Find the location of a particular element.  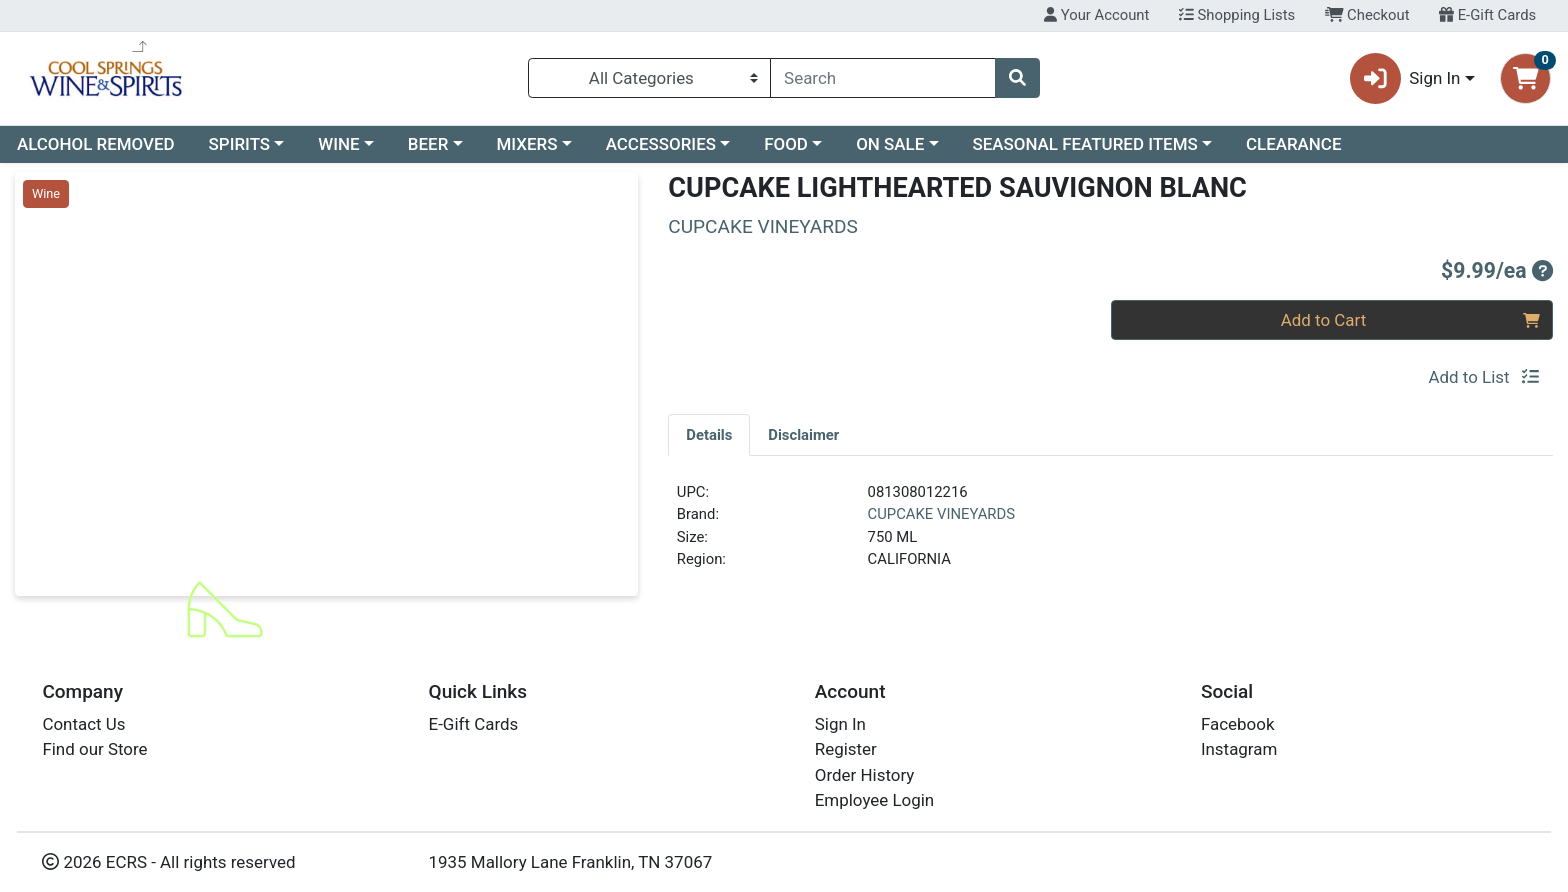

browse women's footwear or shoes is located at coordinates (221, 612).